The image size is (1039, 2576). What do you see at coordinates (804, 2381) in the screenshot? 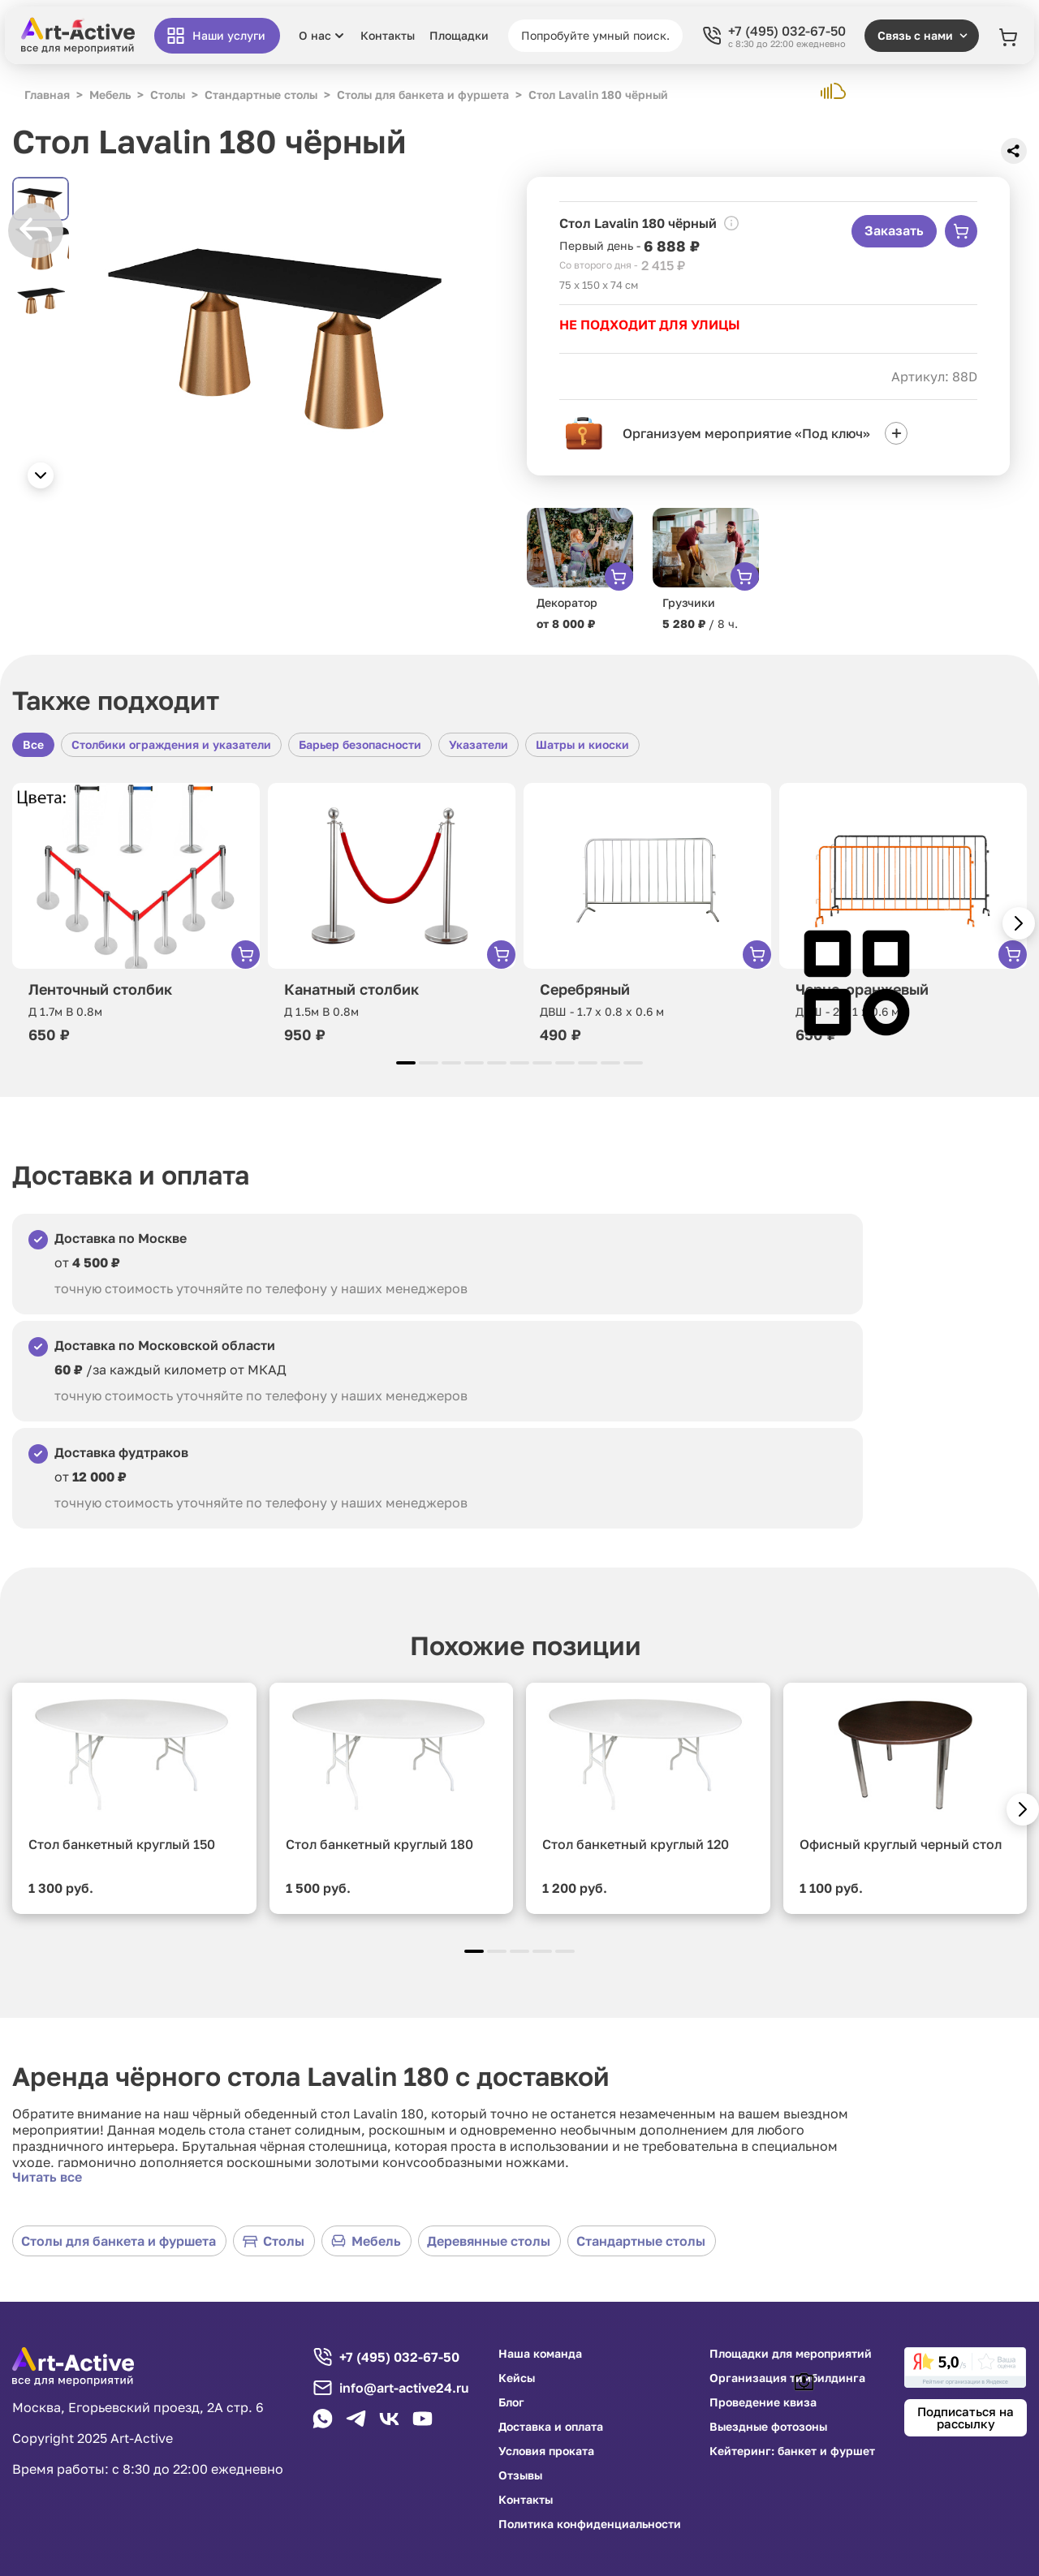
I see `manage camera and microphone permissions` at bounding box center [804, 2381].